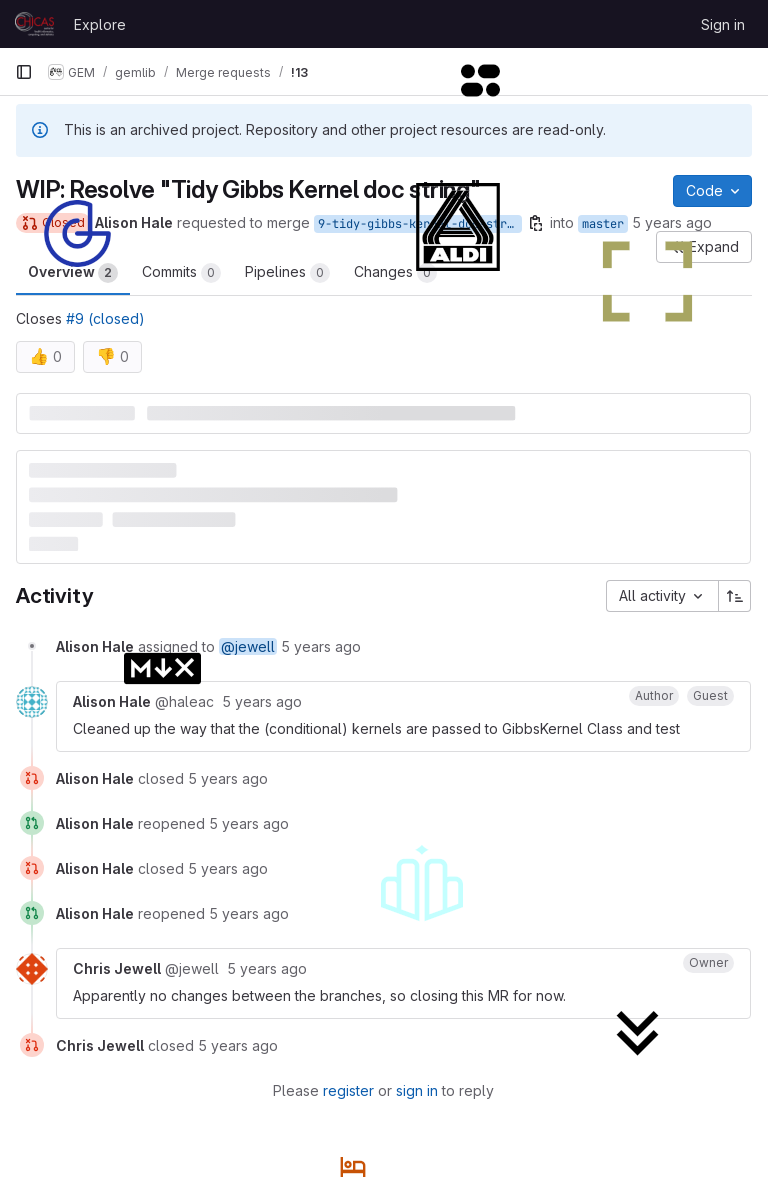 The width and height of the screenshot is (768, 1201). What do you see at coordinates (422, 883) in the screenshot?
I see `backbone.js framework logo` at bounding box center [422, 883].